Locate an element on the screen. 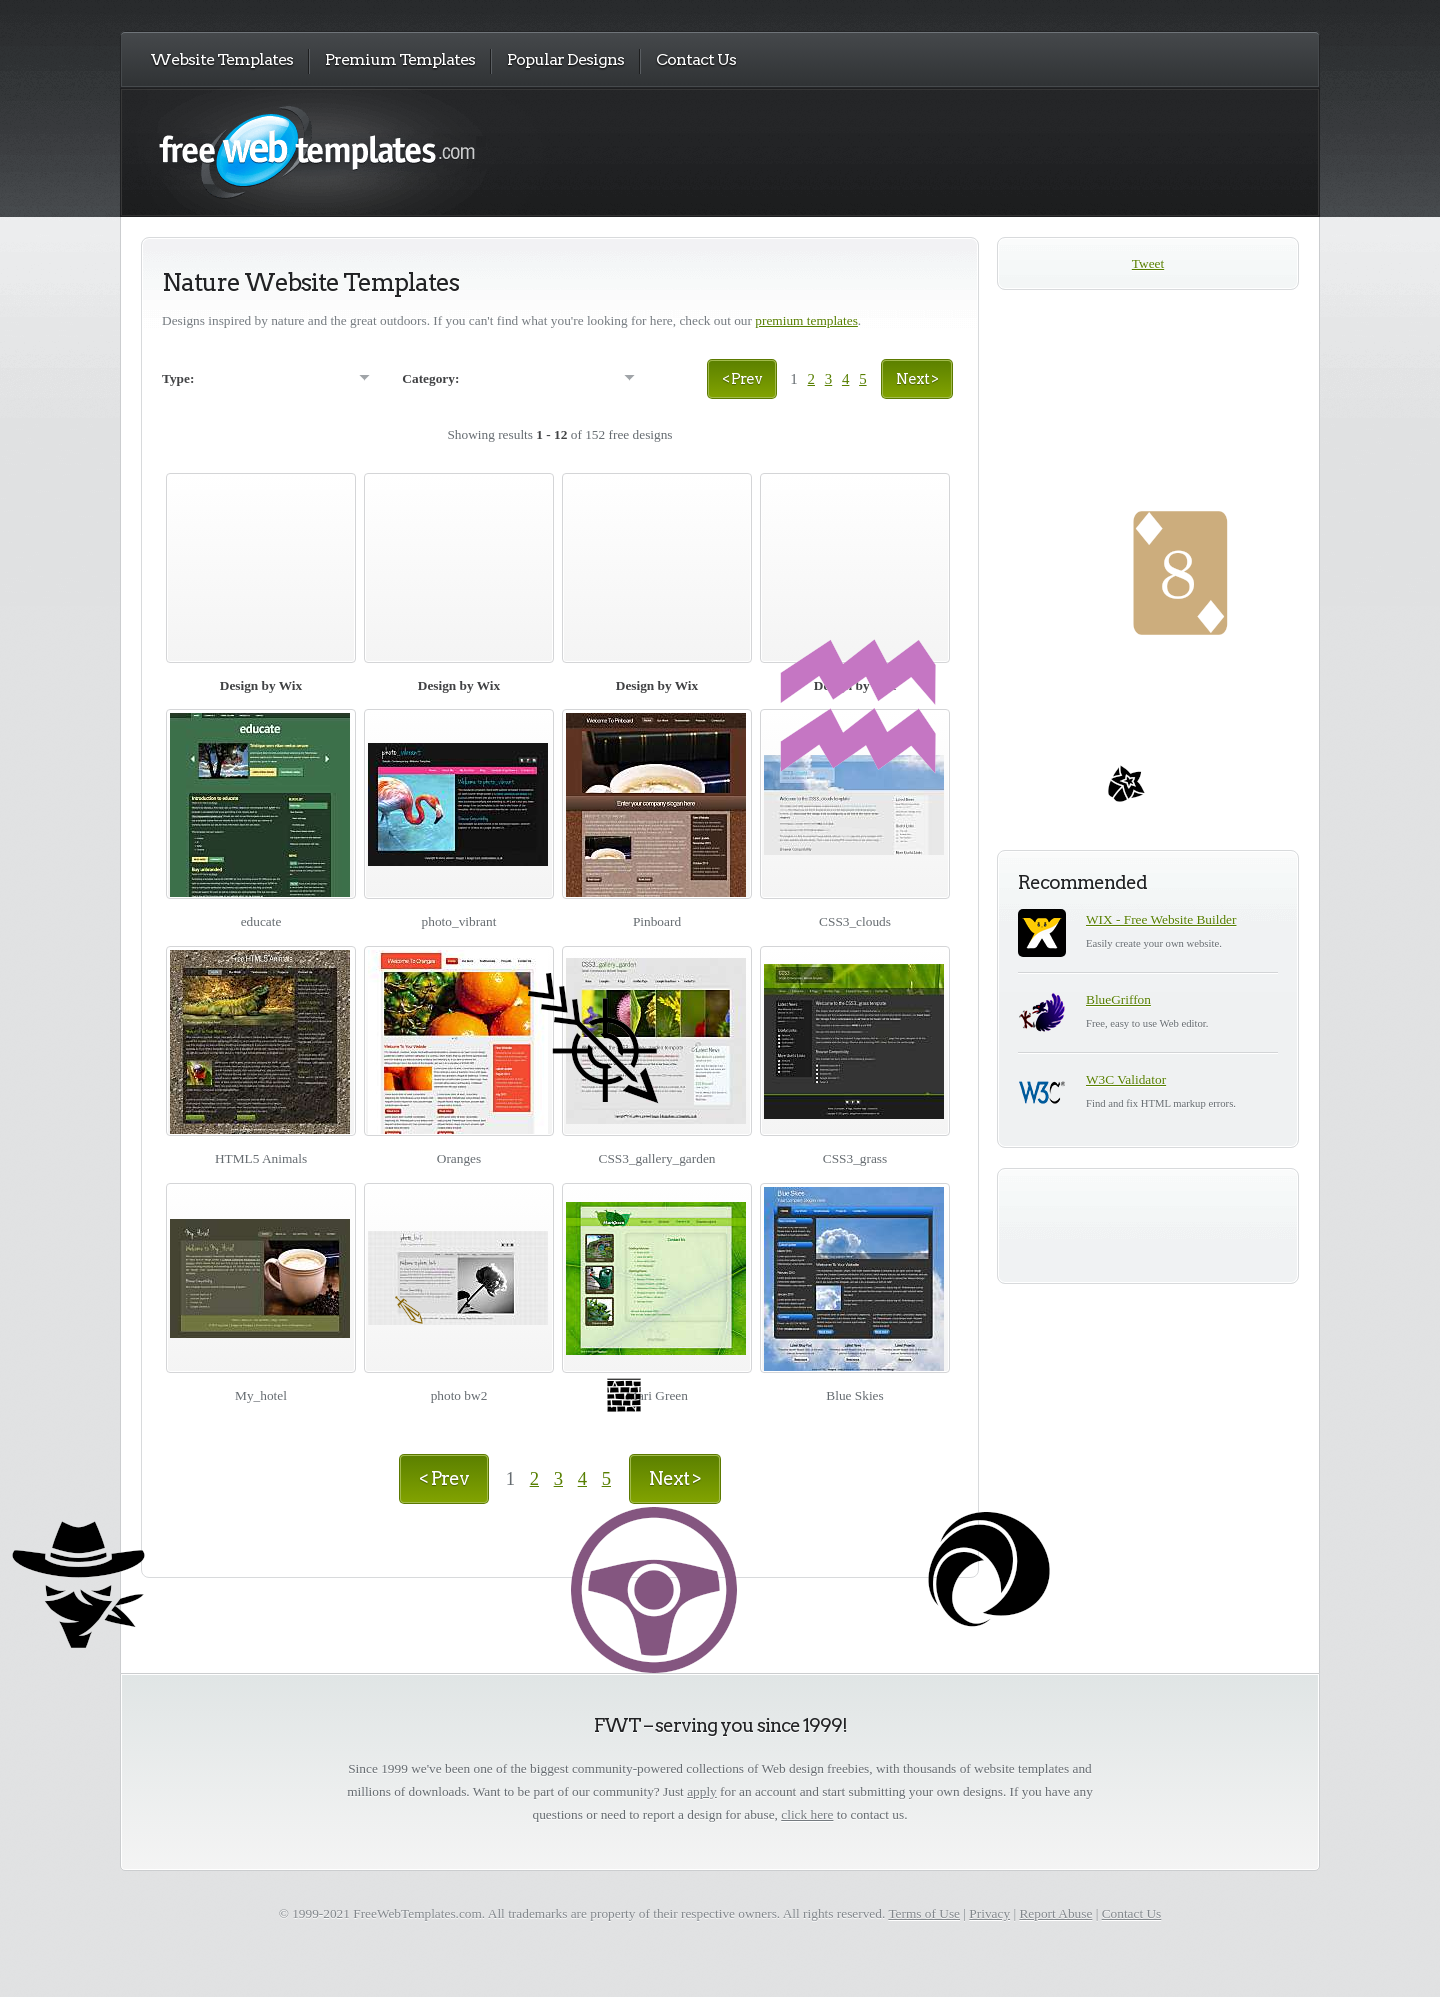 The width and height of the screenshot is (1440, 1997). aim or target an object in-game is located at coordinates (593, 1038).